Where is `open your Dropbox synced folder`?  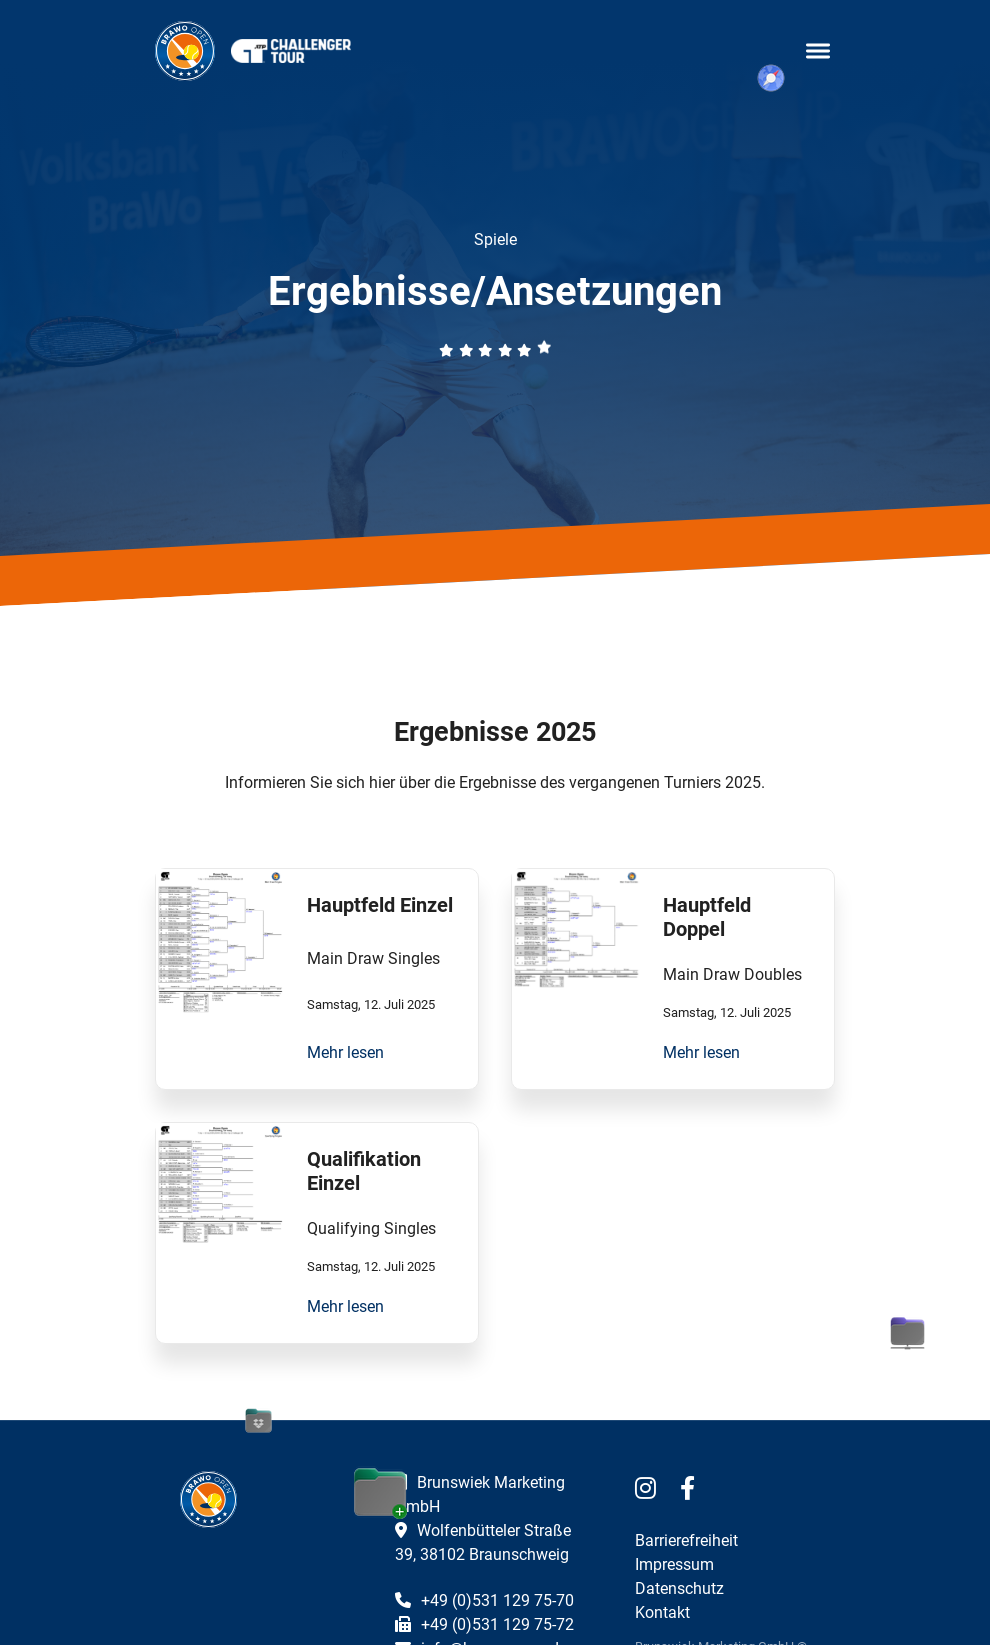
open your Dropbox synced folder is located at coordinates (258, 1420).